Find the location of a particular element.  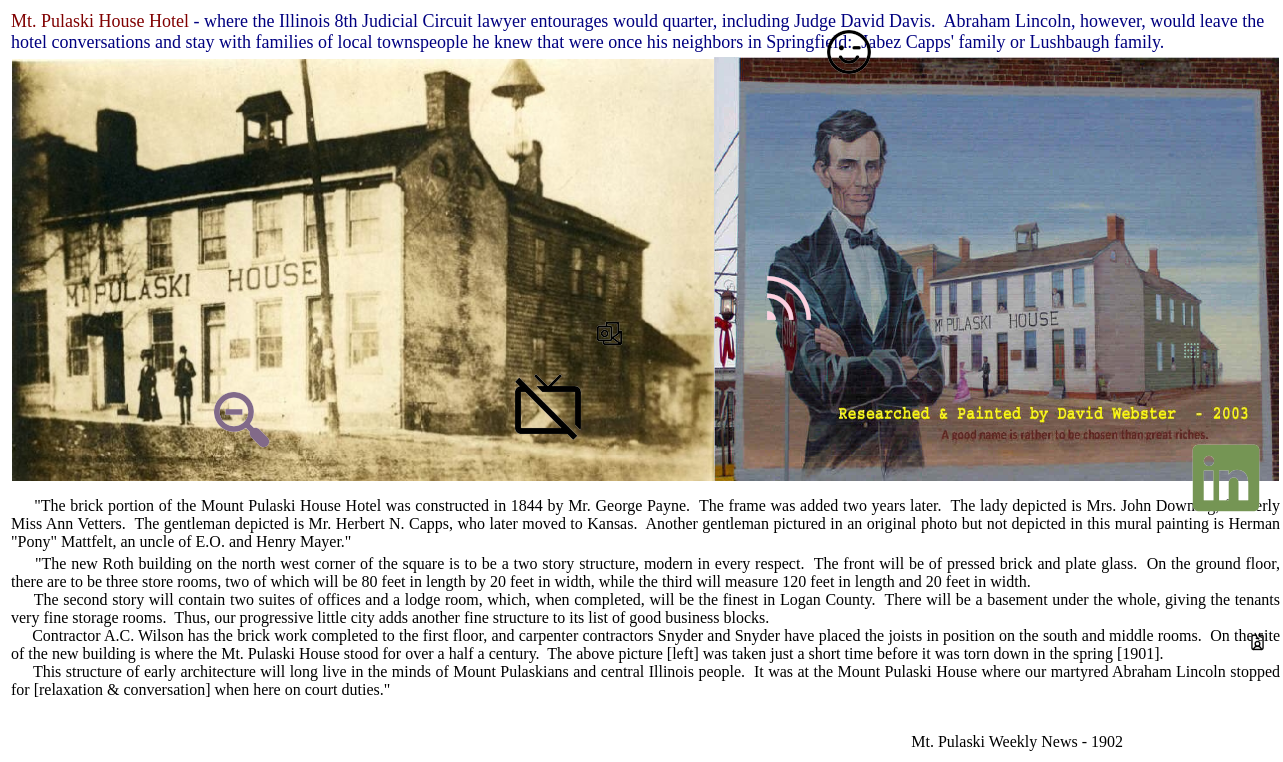

view employee badge or identification is located at coordinates (1257, 641).